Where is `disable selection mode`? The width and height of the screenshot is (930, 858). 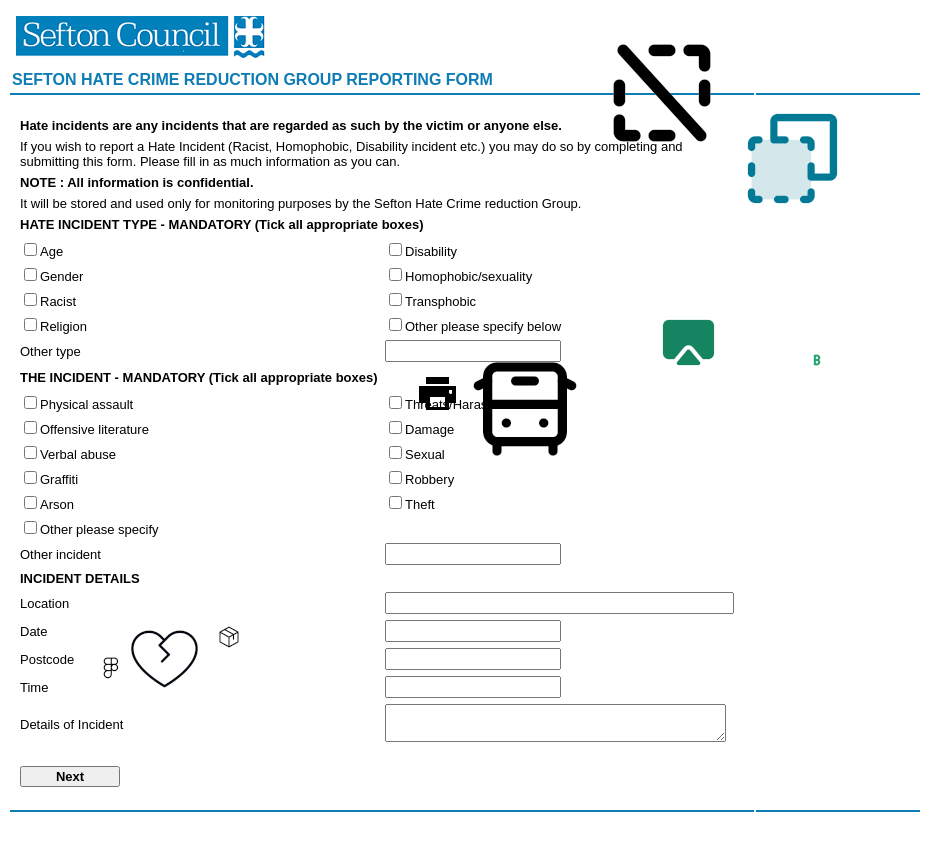
disable selection mode is located at coordinates (662, 93).